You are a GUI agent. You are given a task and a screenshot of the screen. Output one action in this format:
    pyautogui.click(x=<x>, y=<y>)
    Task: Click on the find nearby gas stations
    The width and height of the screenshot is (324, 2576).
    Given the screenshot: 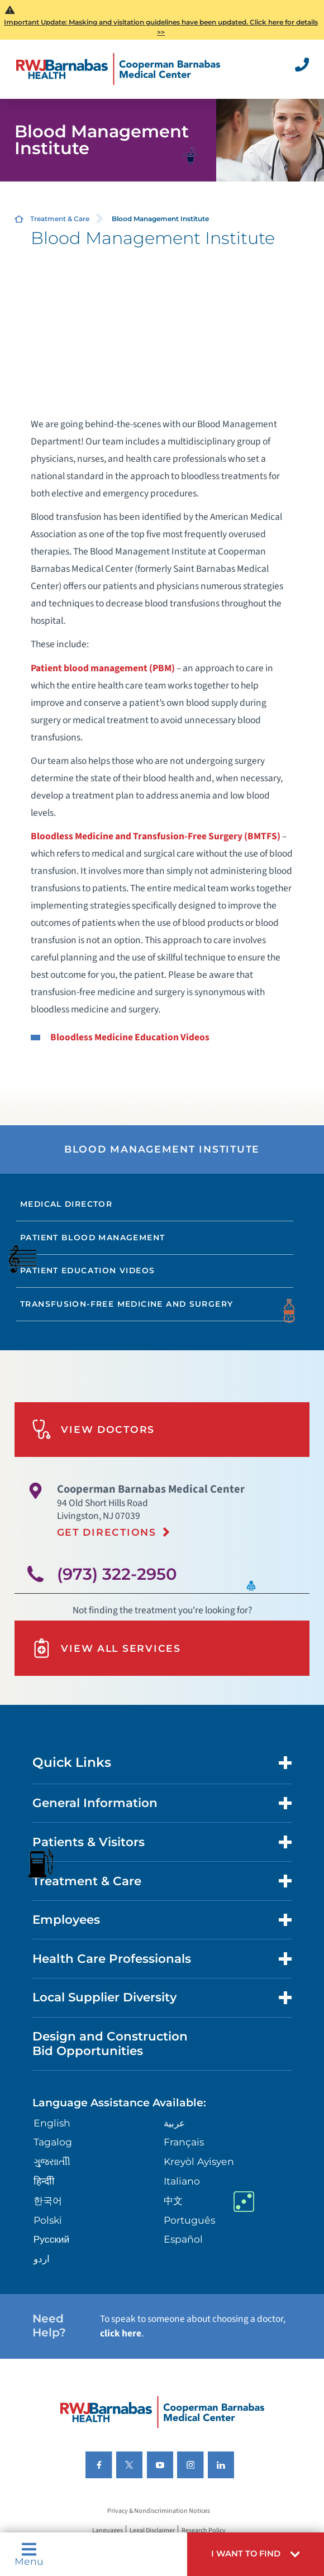 What is the action you would take?
    pyautogui.click(x=41, y=1863)
    